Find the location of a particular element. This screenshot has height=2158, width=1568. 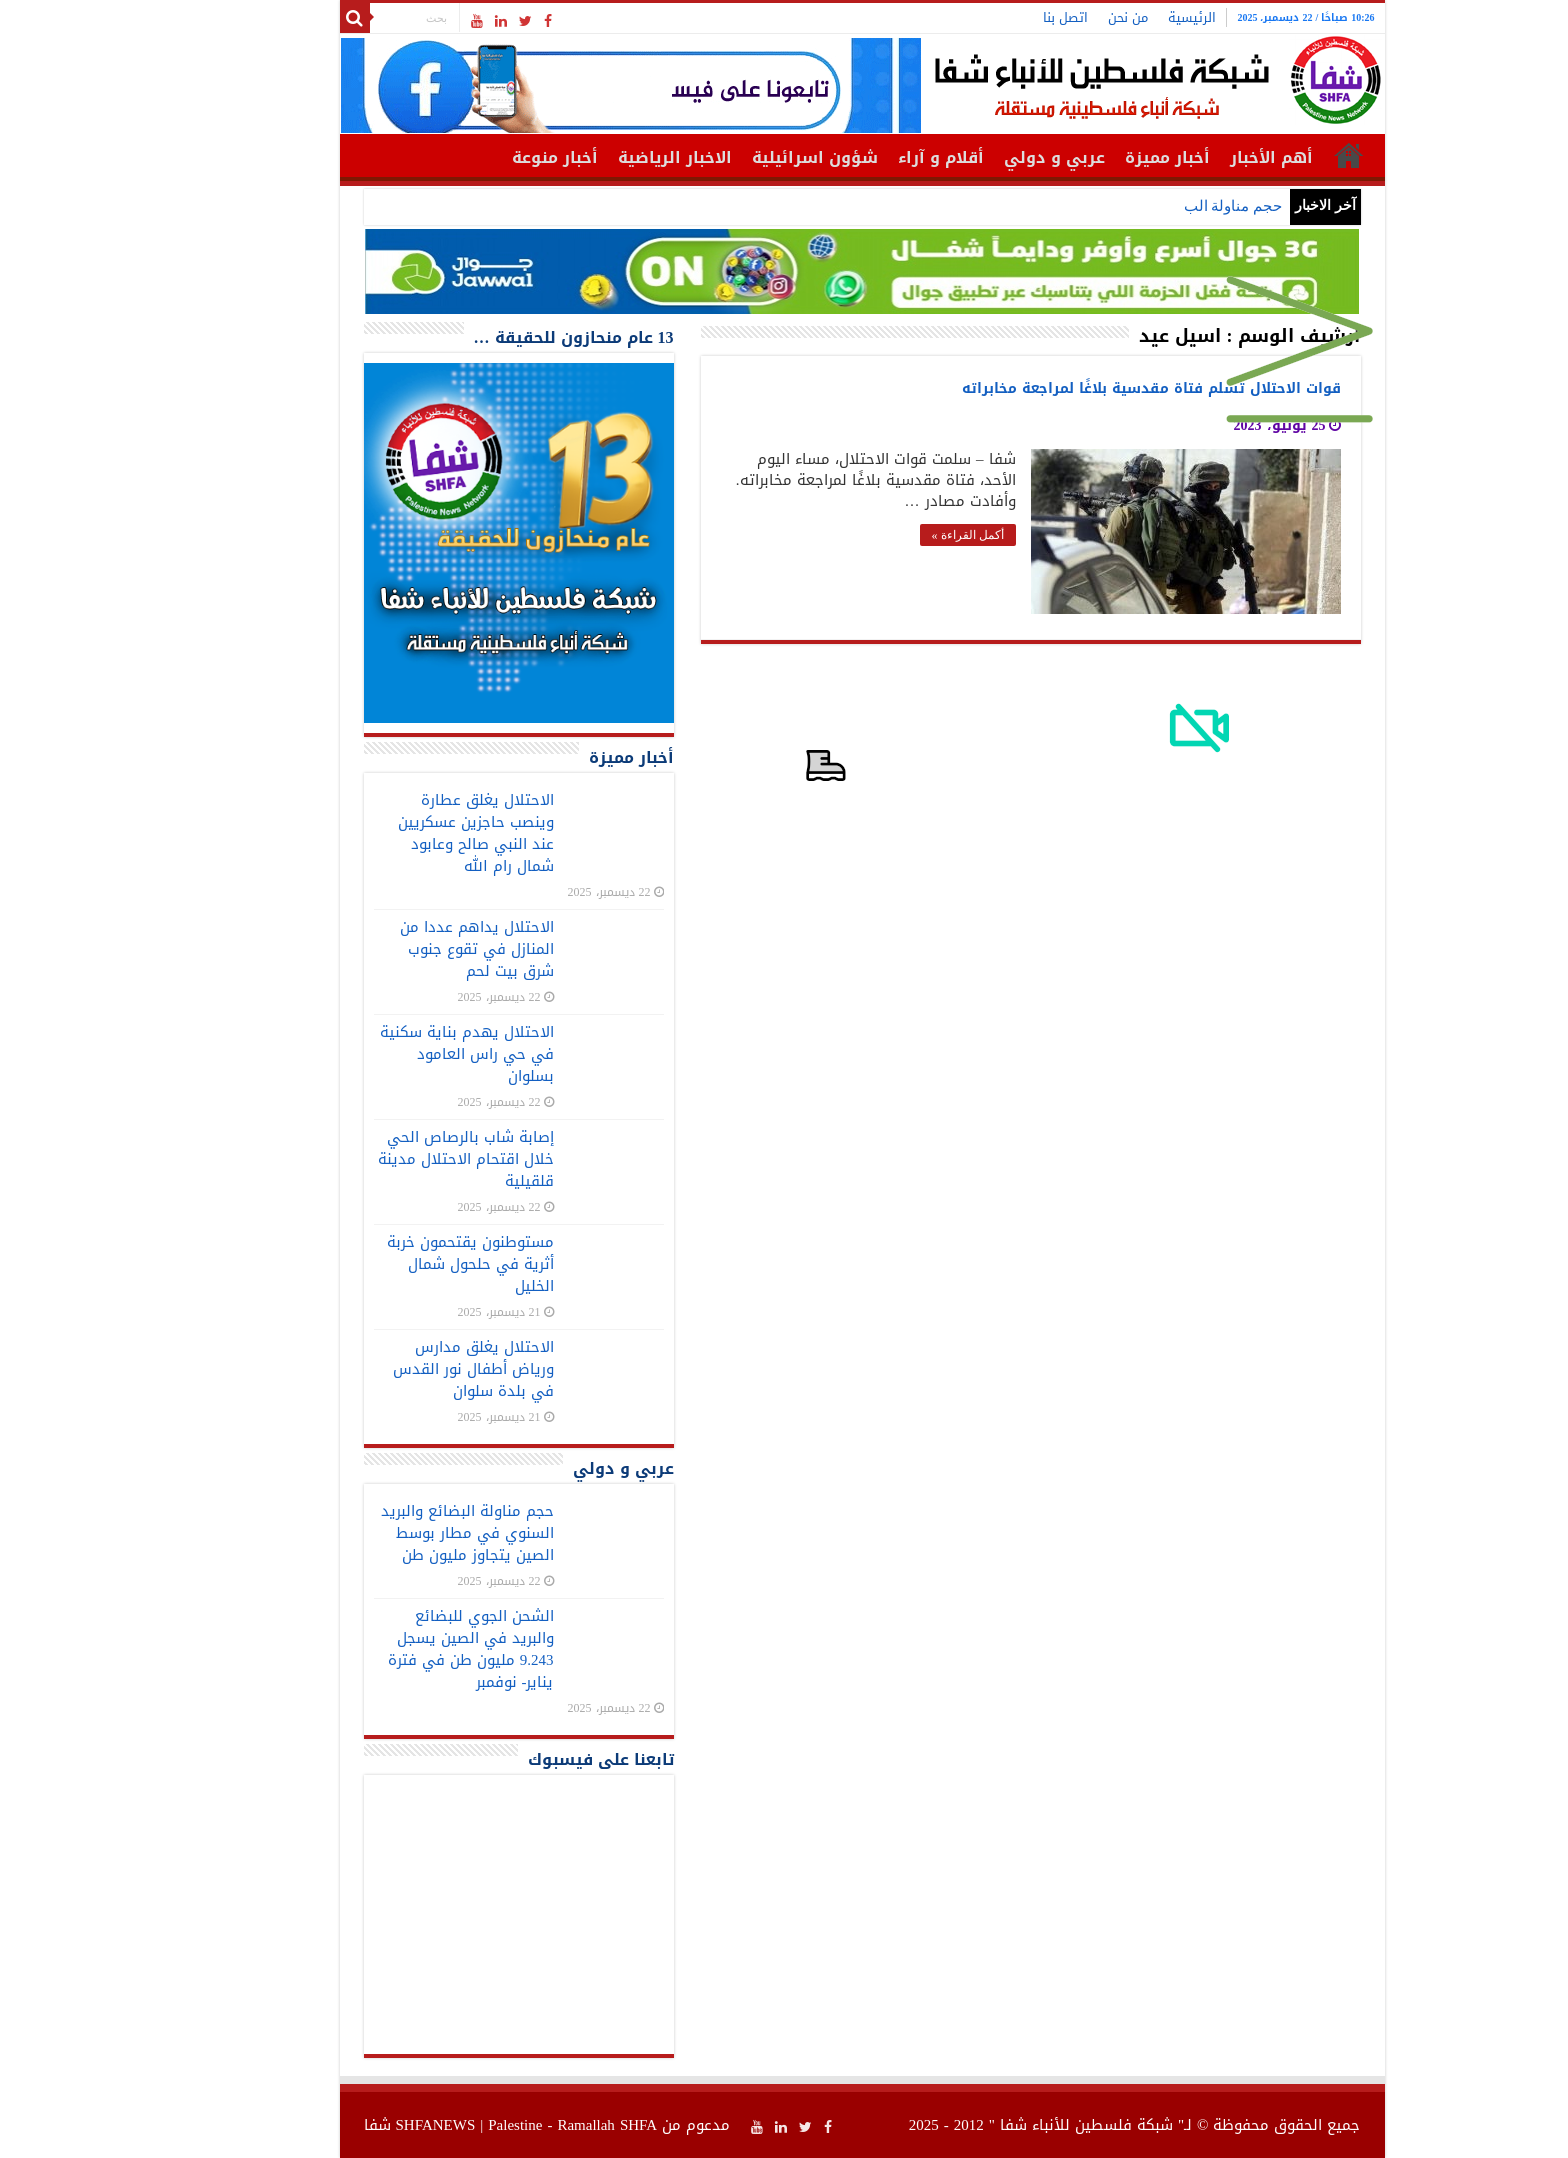

turn off camera or disable video is located at coordinates (1198, 728).